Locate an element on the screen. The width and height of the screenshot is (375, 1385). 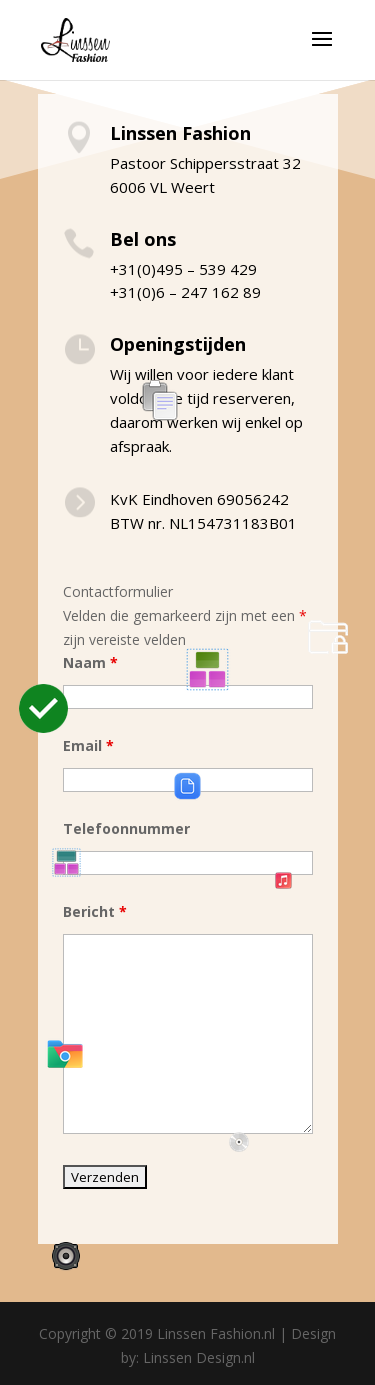
open document preferences is located at coordinates (187, 786).